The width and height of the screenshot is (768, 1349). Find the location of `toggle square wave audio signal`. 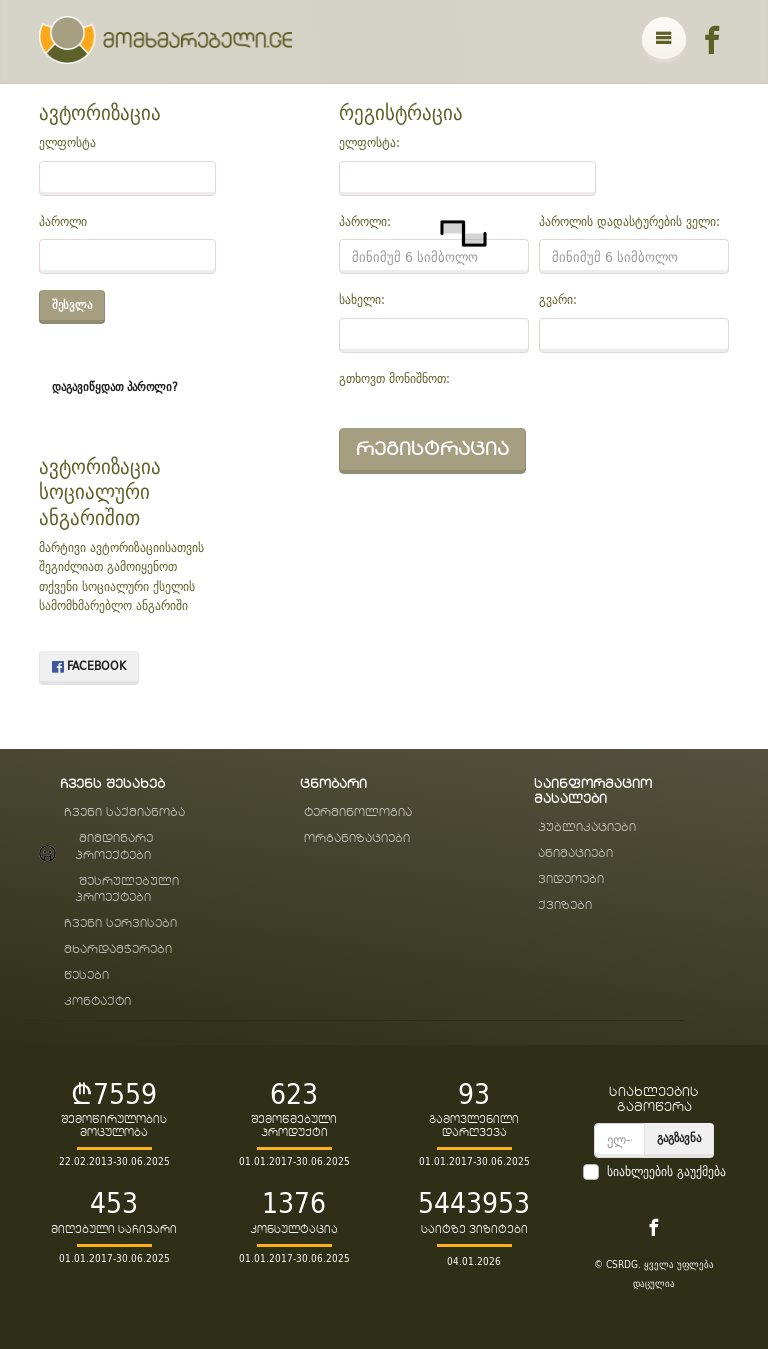

toggle square wave audio signal is located at coordinates (463, 233).